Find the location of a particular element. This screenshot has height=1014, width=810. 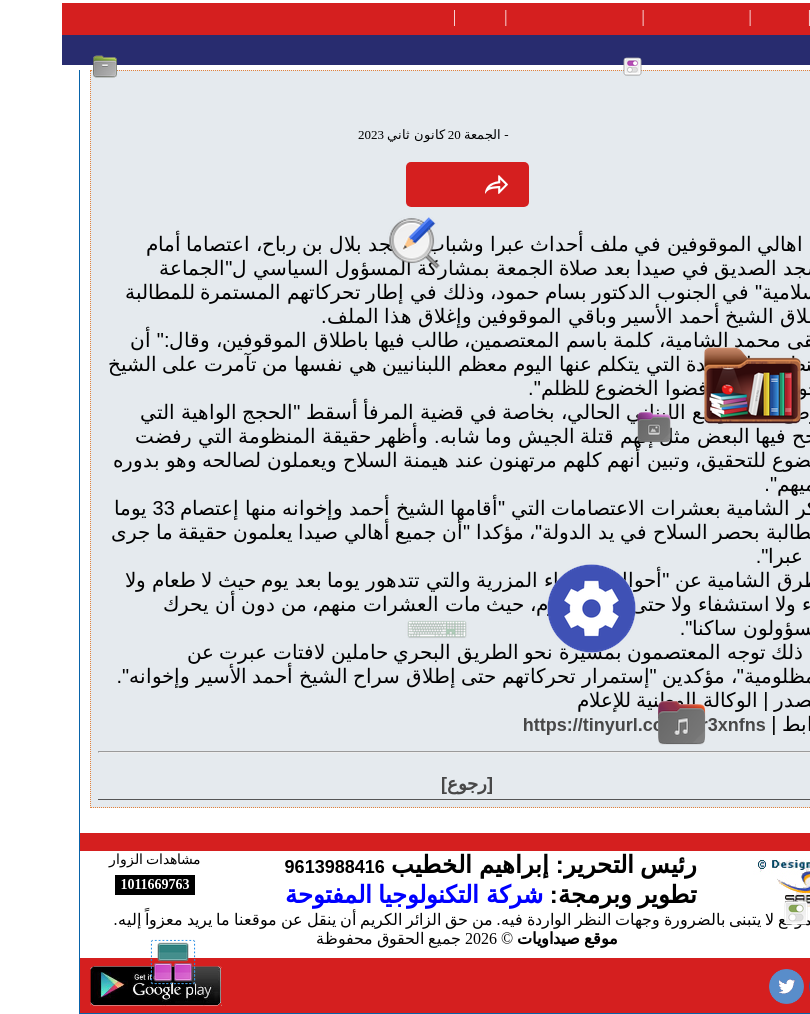

bluetooth keyboard connected successfully is located at coordinates (437, 629).